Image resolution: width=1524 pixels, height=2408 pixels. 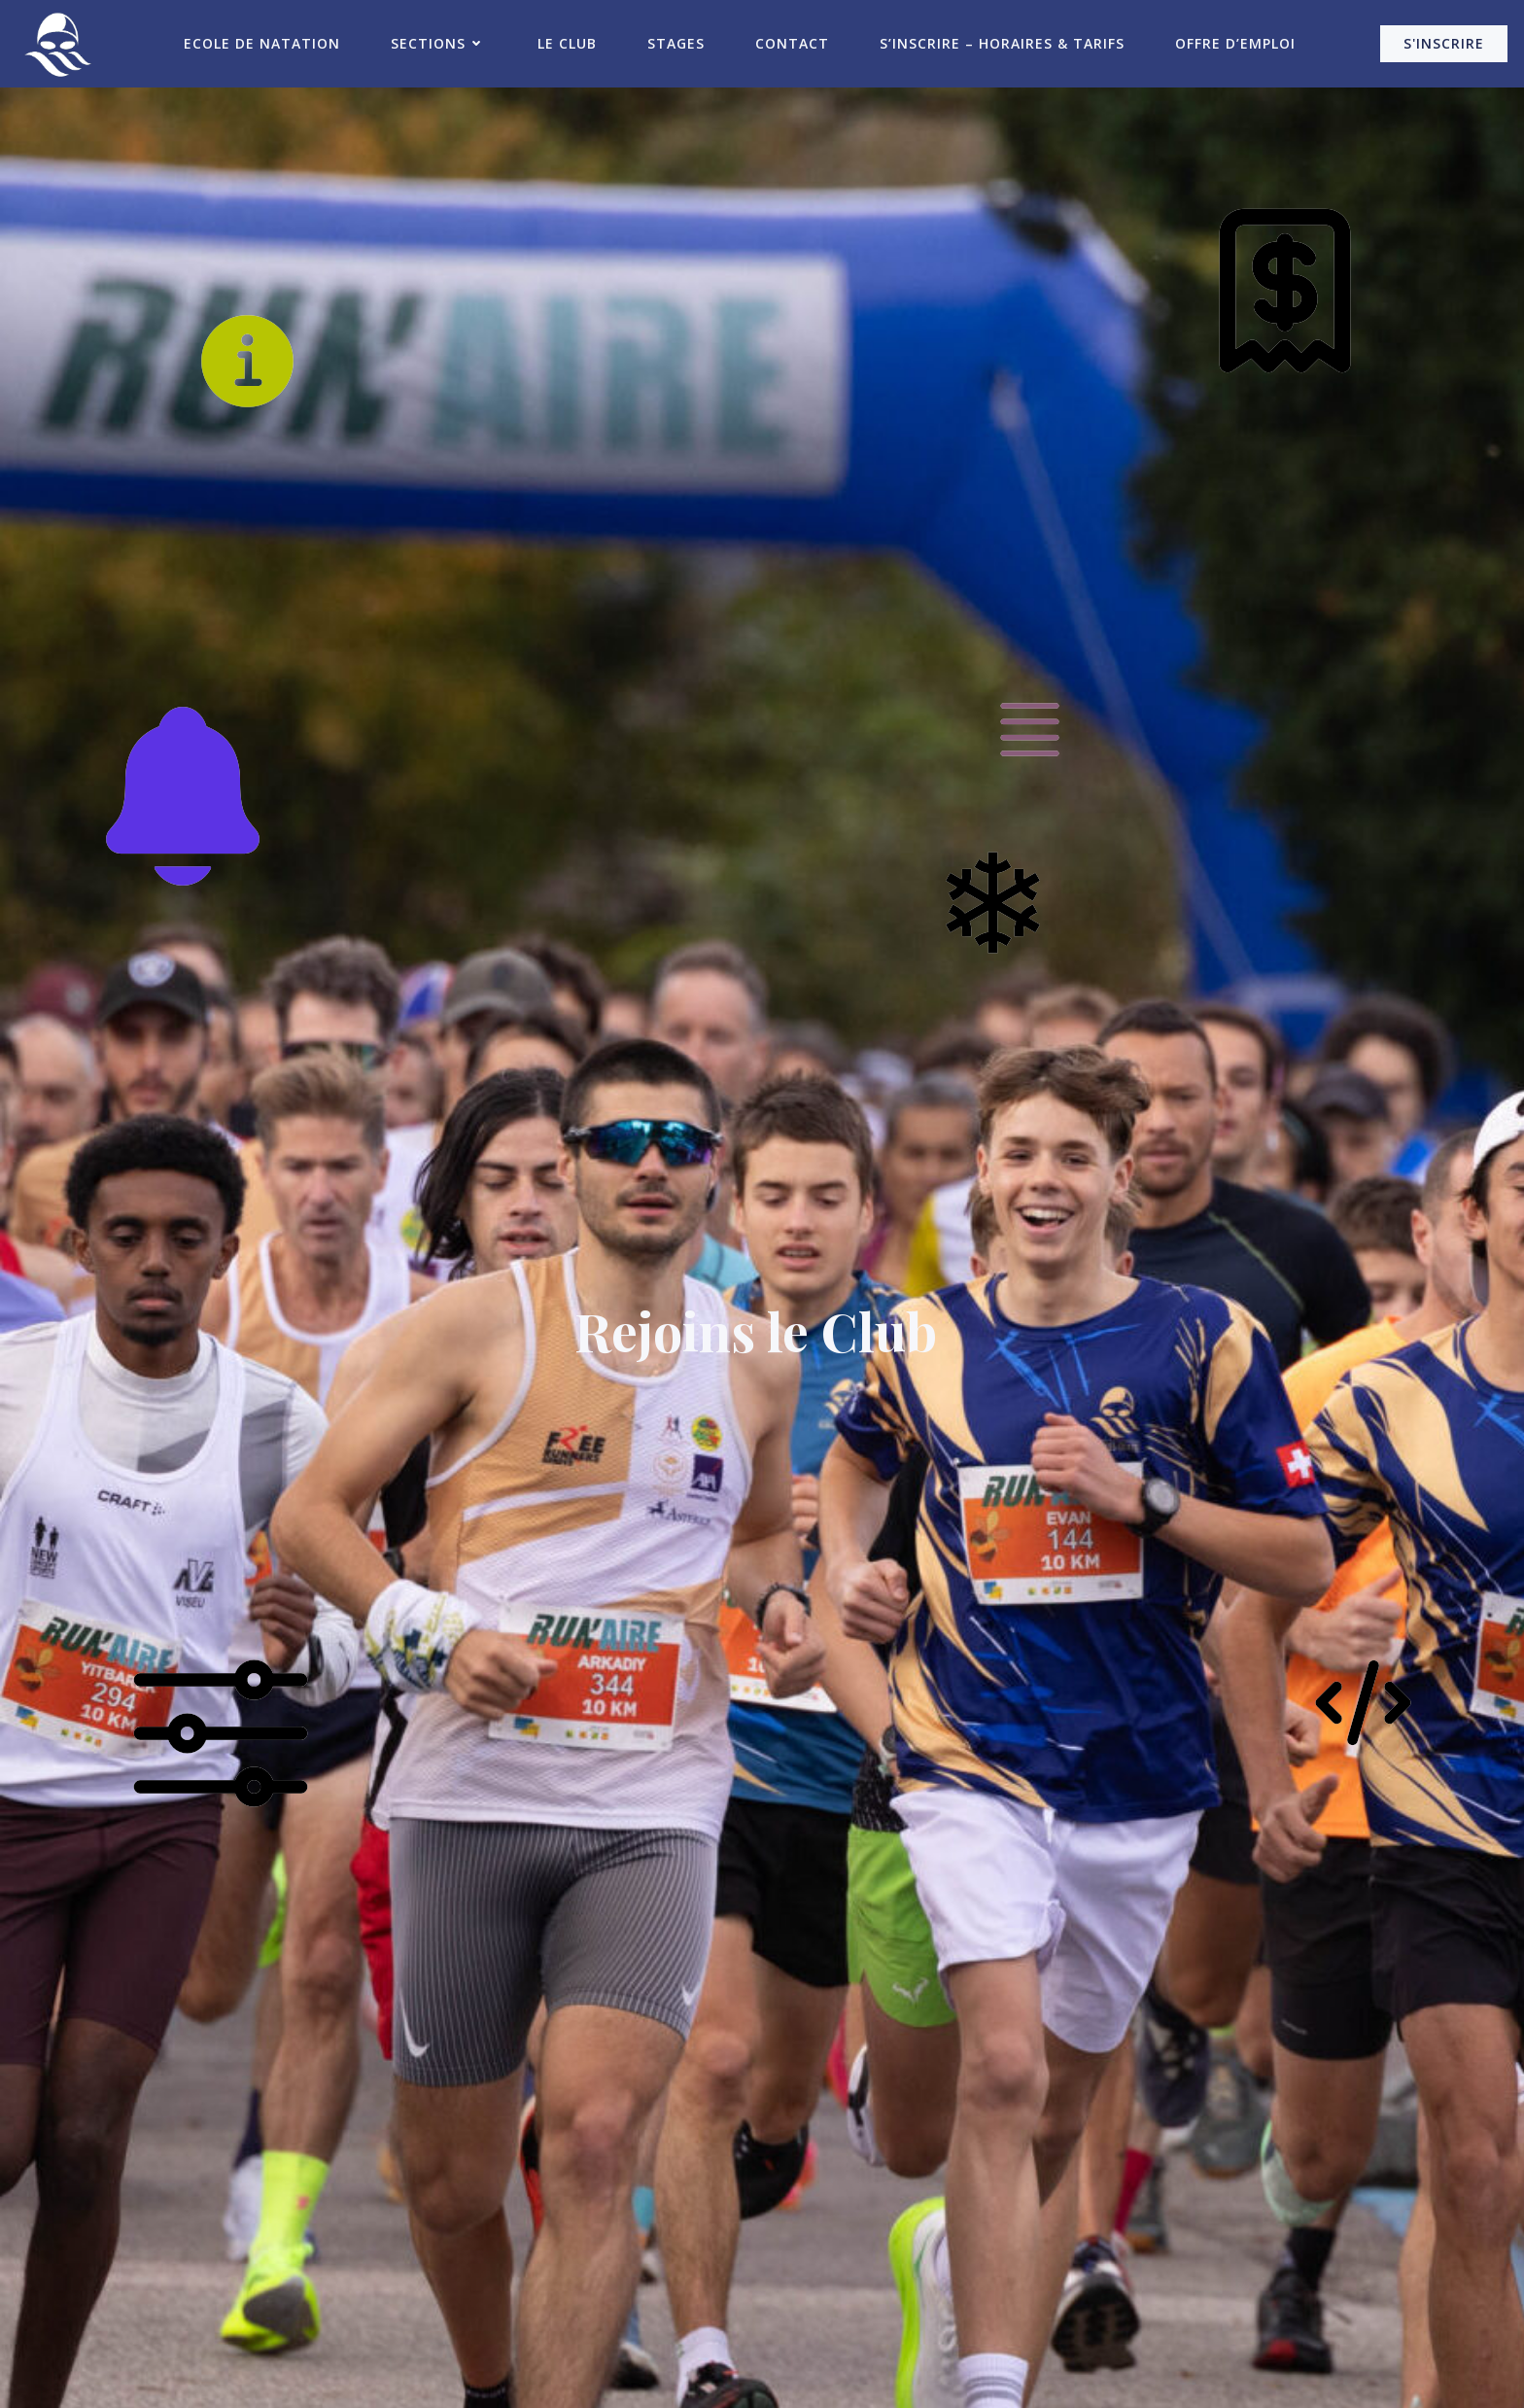 What do you see at coordinates (247, 361) in the screenshot?
I see `view more information or details` at bounding box center [247, 361].